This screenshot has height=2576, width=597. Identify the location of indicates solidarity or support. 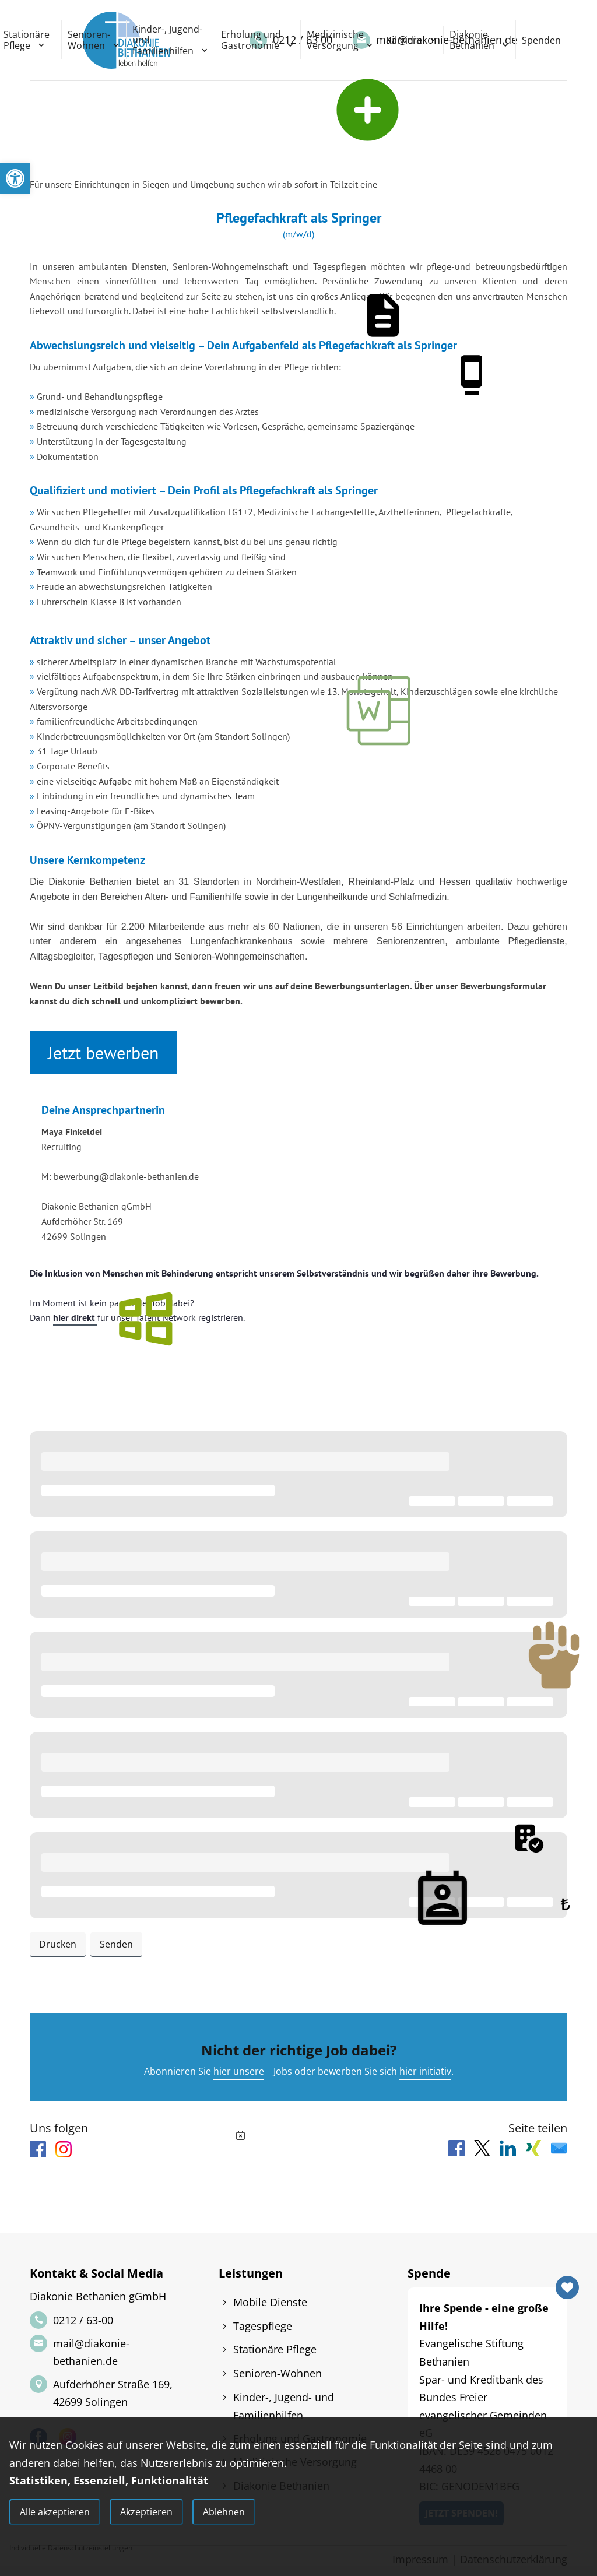
(554, 1655).